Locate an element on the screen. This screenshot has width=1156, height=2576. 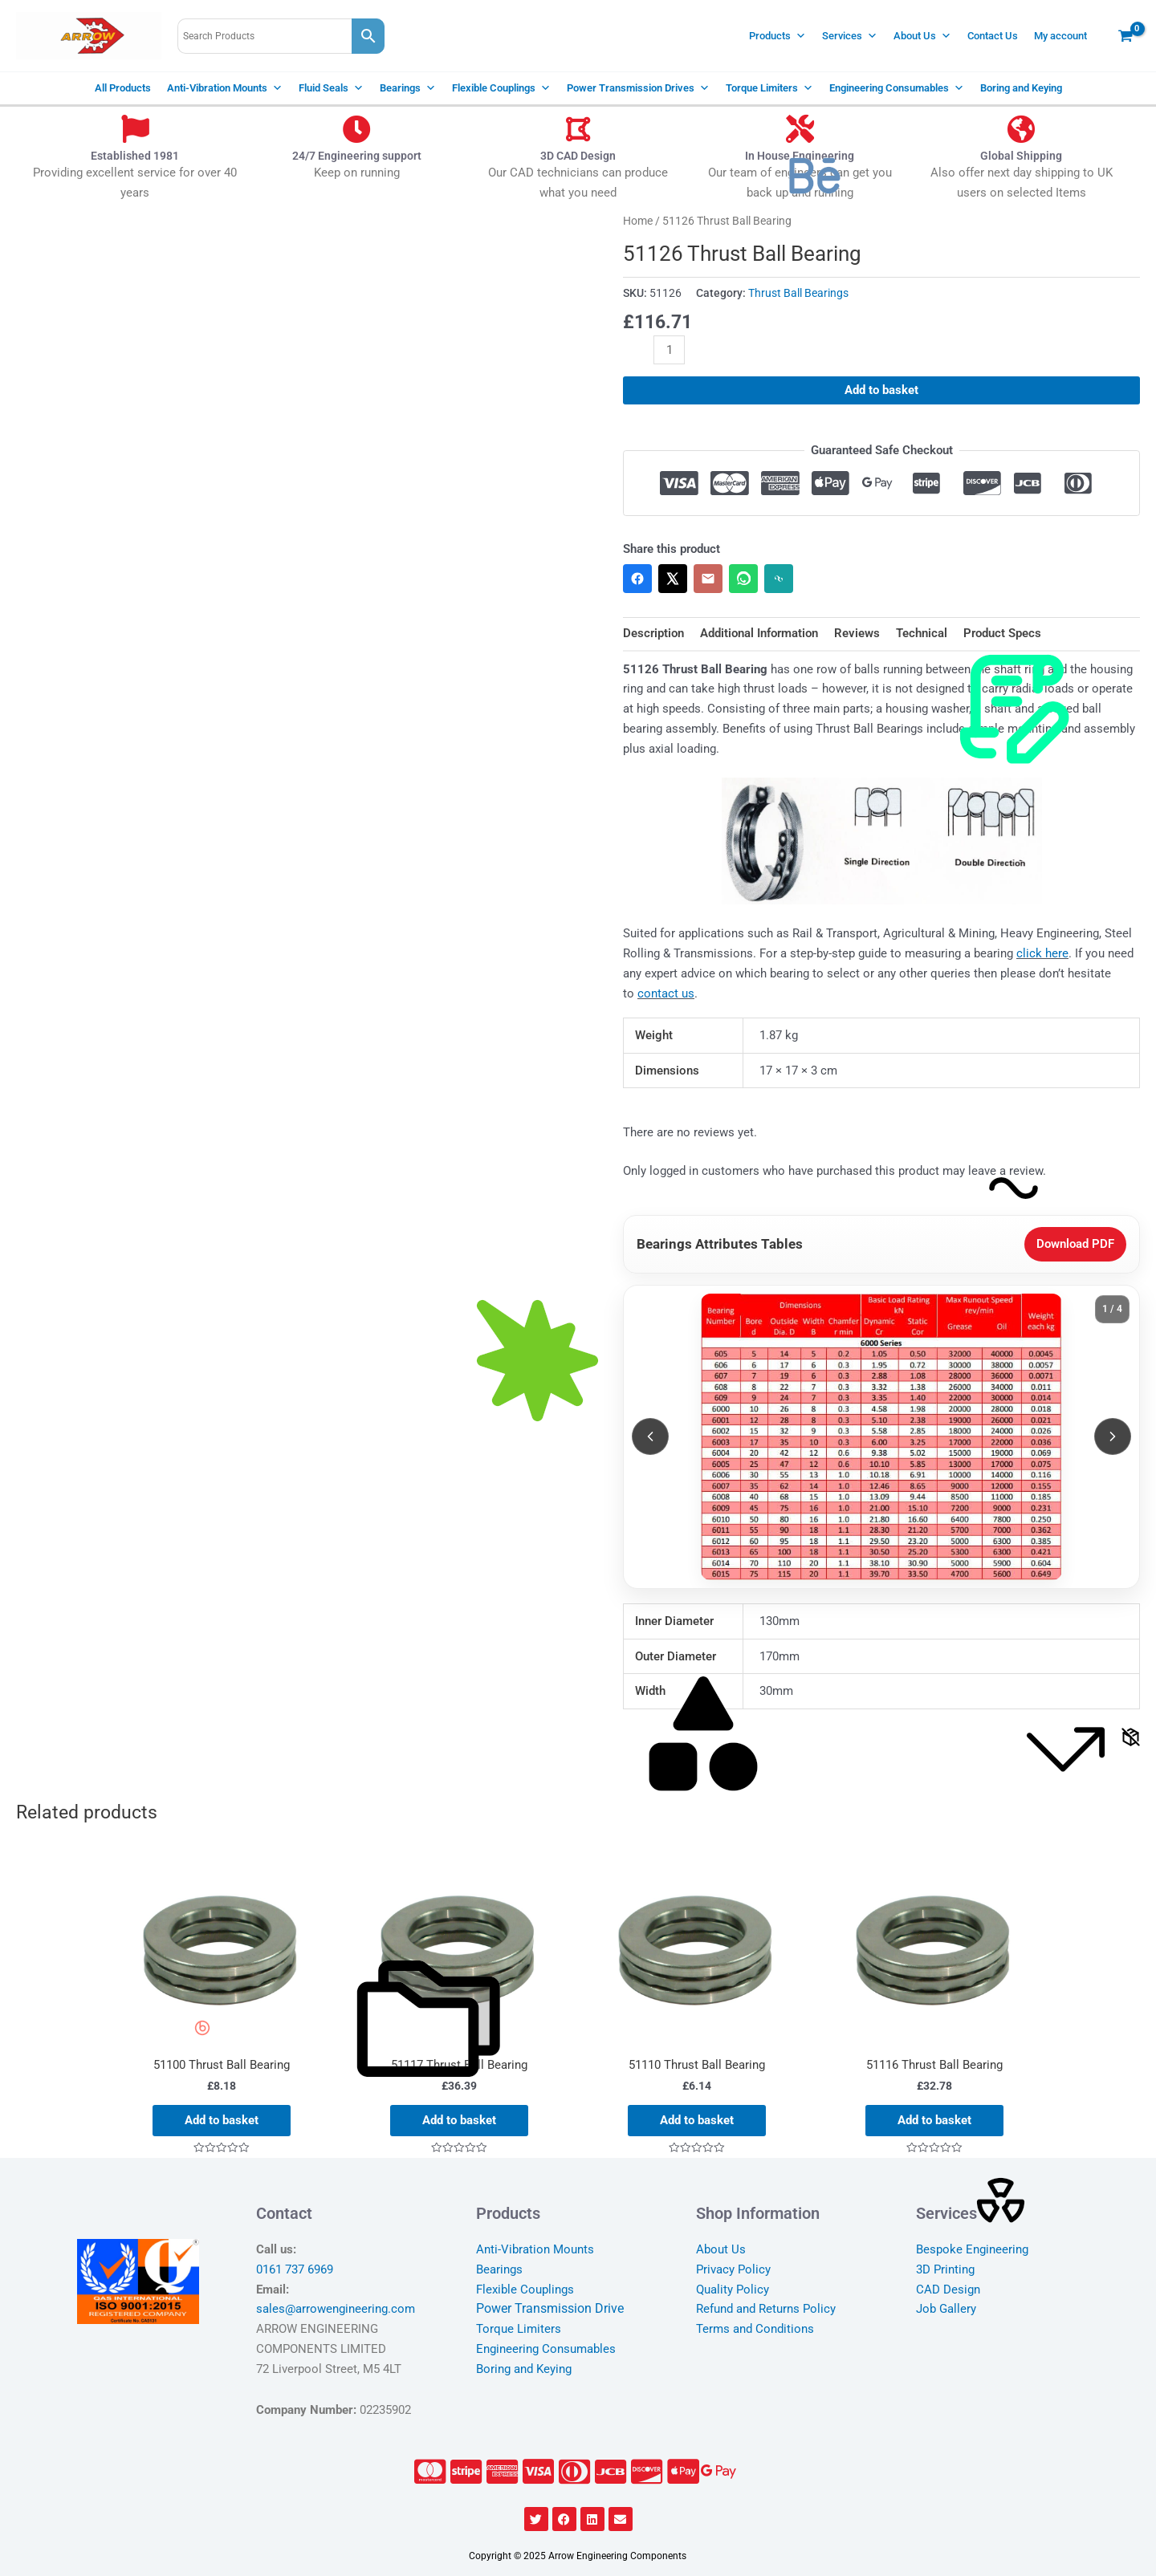
browse multiple folders or directories is located at coordinates (425, 2018).